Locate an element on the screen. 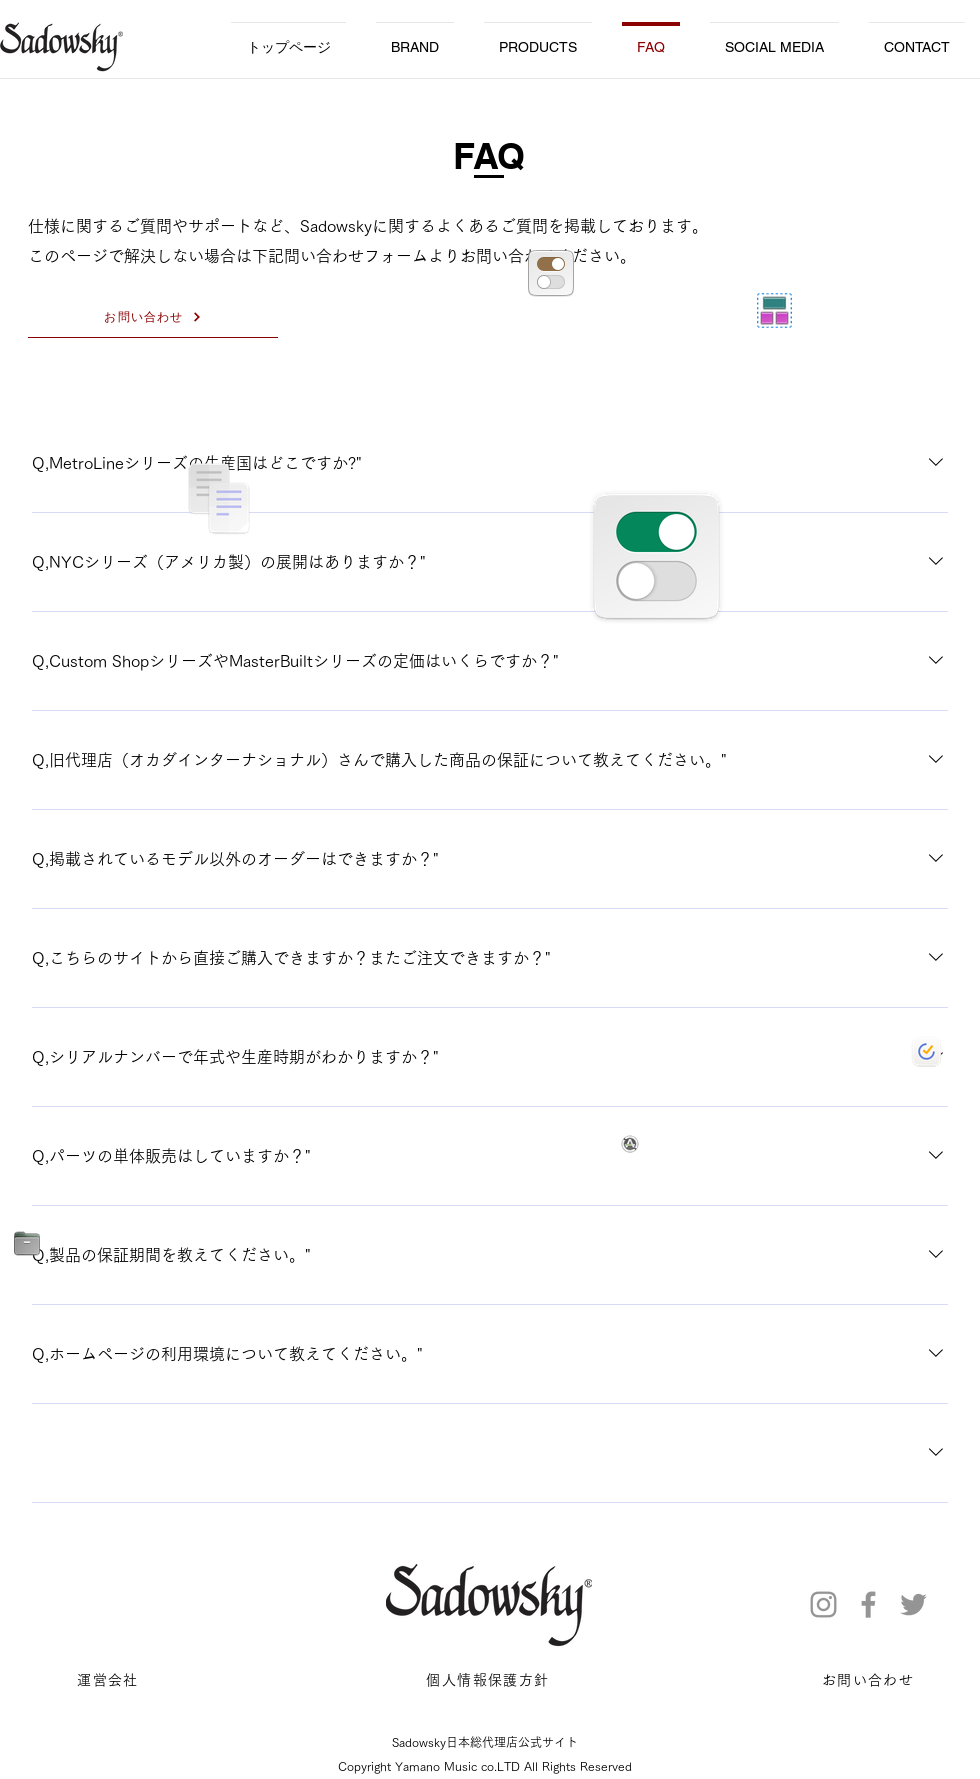 The height and width of the screenshot is (1779, 980). select all items in the current view is located at coordinates (774, 310).